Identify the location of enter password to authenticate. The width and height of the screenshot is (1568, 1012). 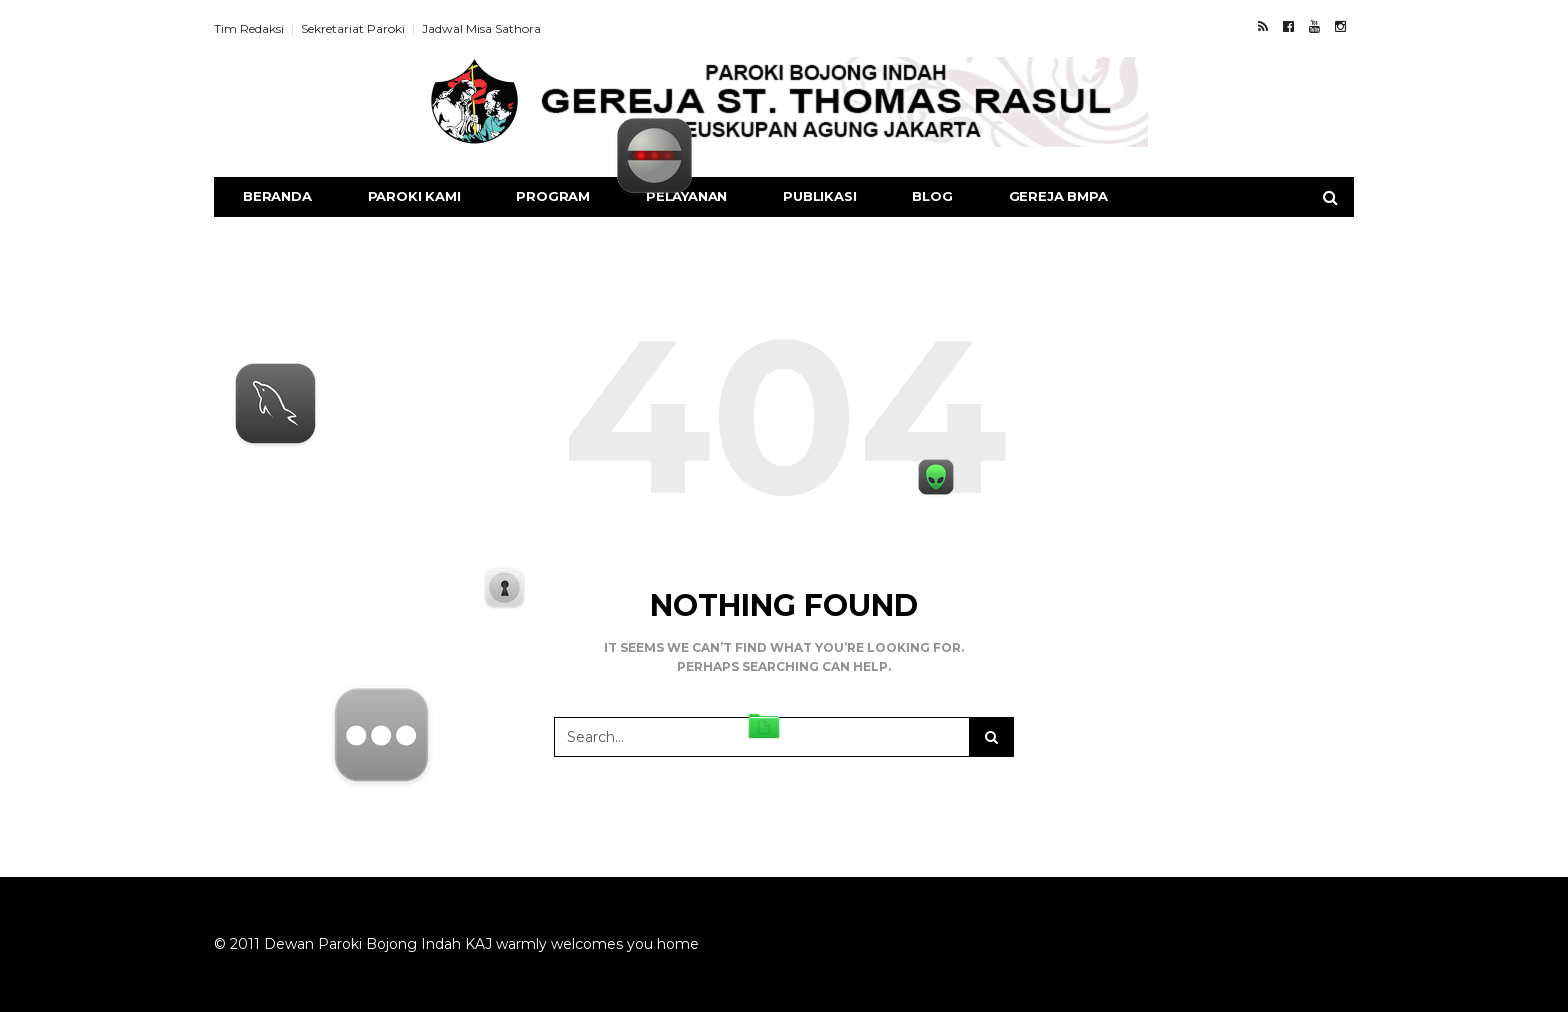
(504, 588).